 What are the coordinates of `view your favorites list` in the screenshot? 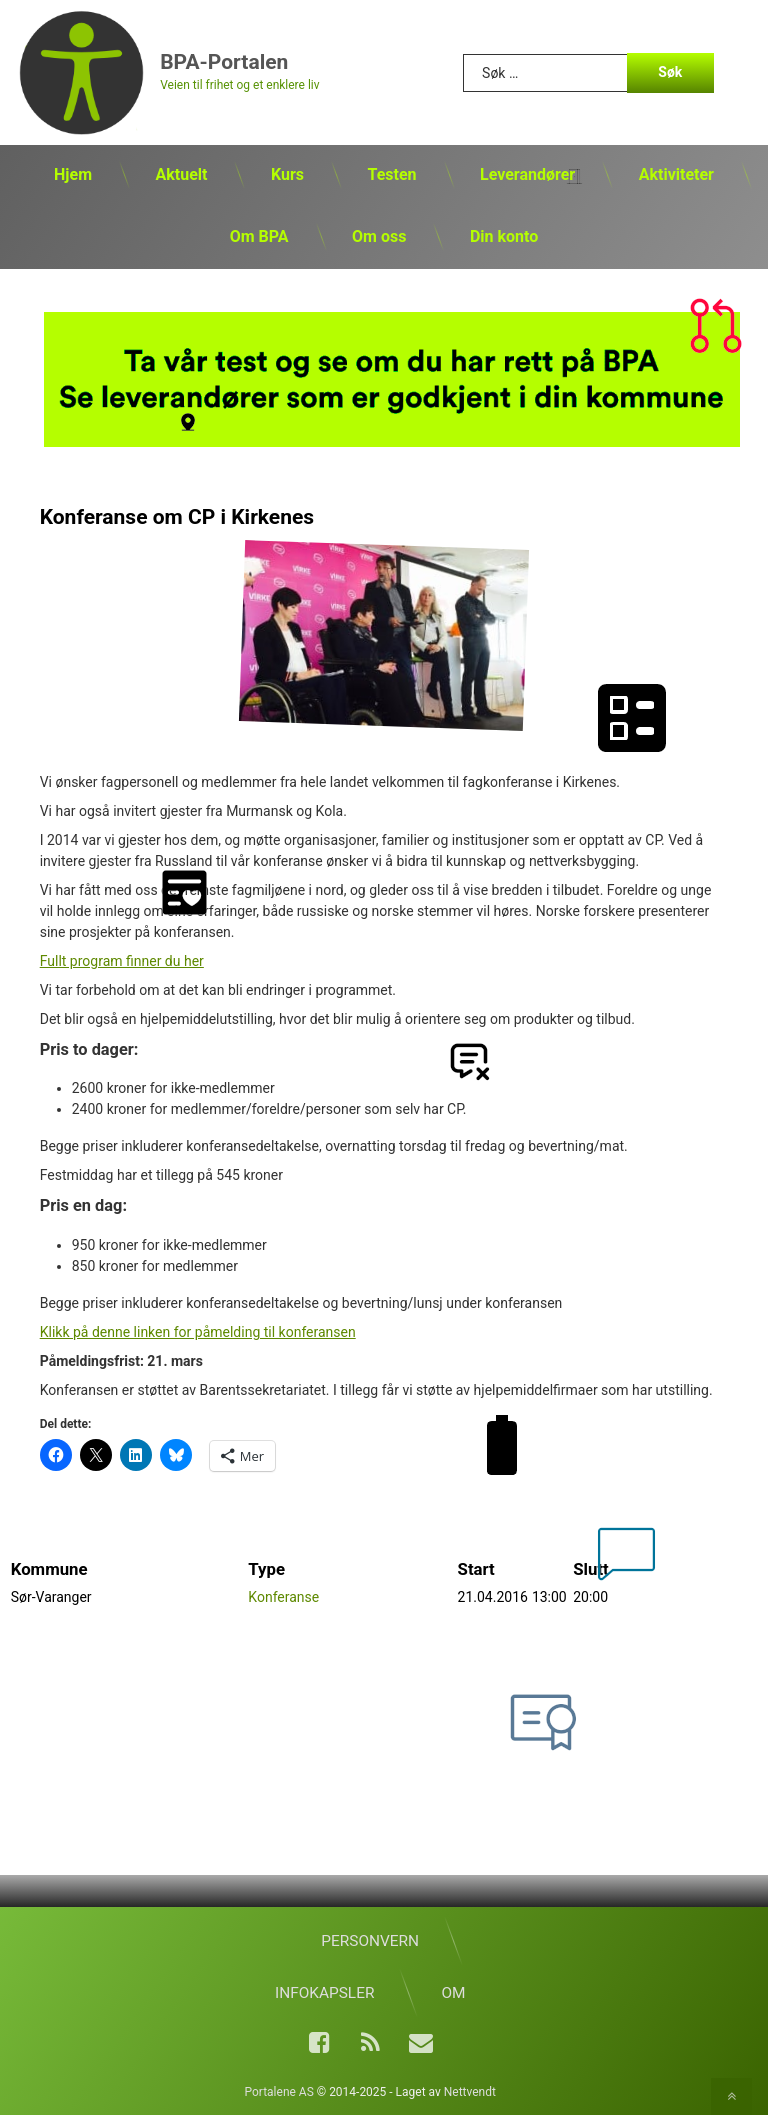 It's located at (184, 892).